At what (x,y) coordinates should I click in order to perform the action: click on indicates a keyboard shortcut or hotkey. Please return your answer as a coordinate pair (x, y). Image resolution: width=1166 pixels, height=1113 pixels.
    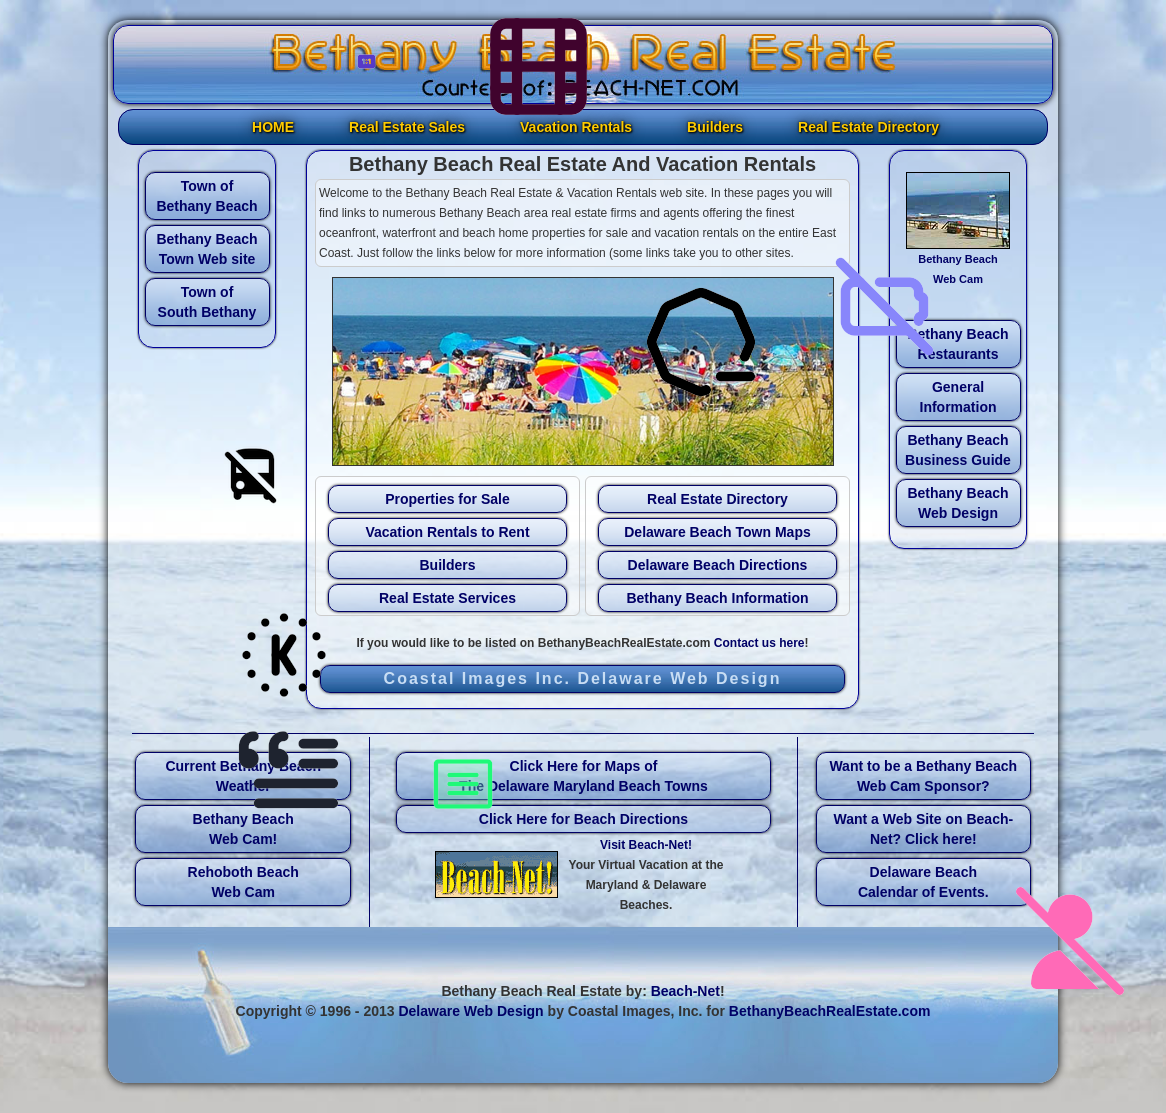
    Looking at the image, I should click on (284, 655).